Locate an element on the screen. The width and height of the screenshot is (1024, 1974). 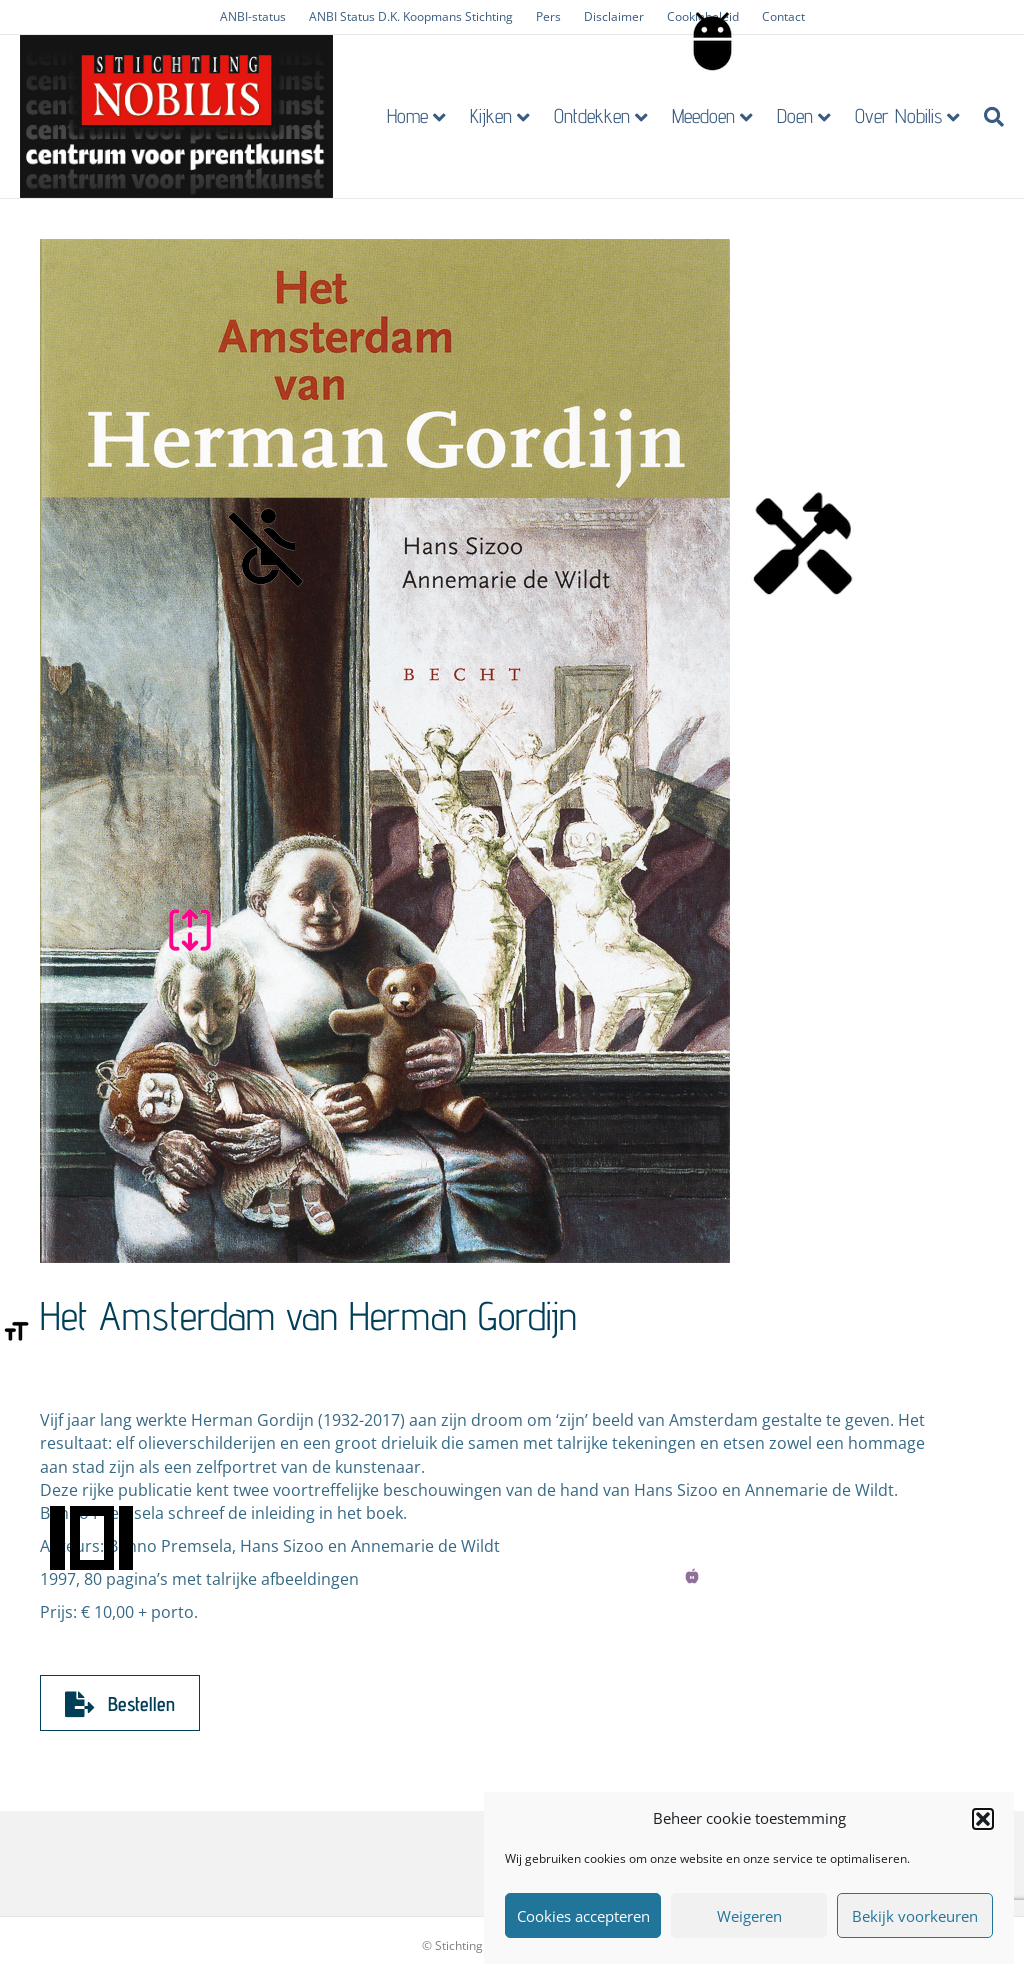
switch to tall or portrait viewport mode is located at coordinates (190, 930).